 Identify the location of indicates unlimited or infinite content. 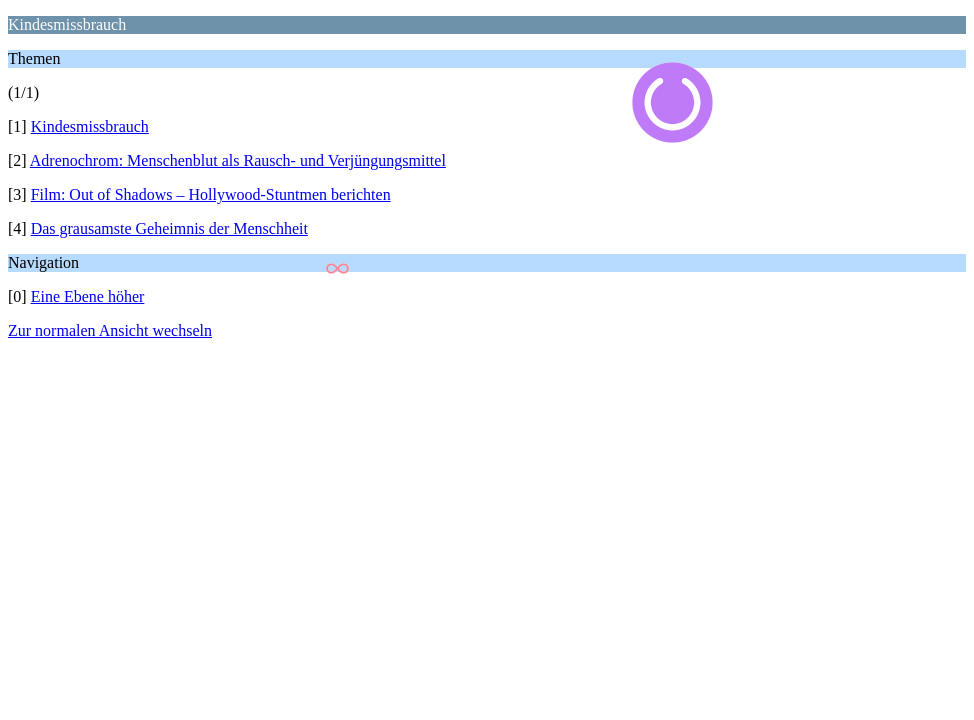
(337, 268).